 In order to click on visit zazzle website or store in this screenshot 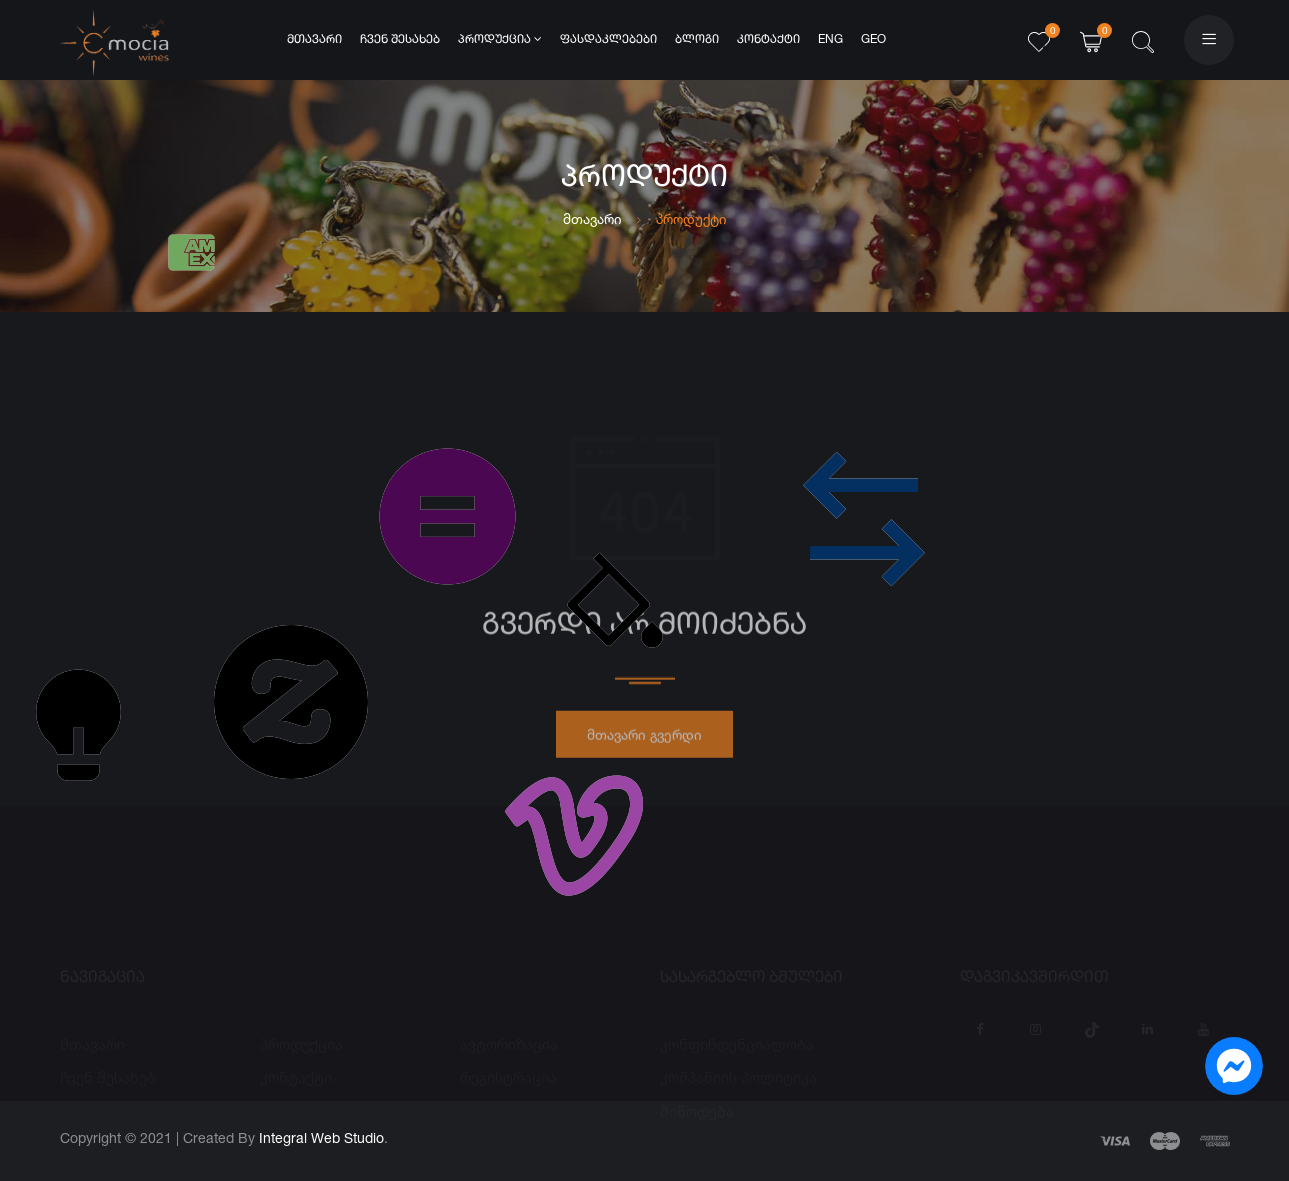, I will do `click(291, 702)`.